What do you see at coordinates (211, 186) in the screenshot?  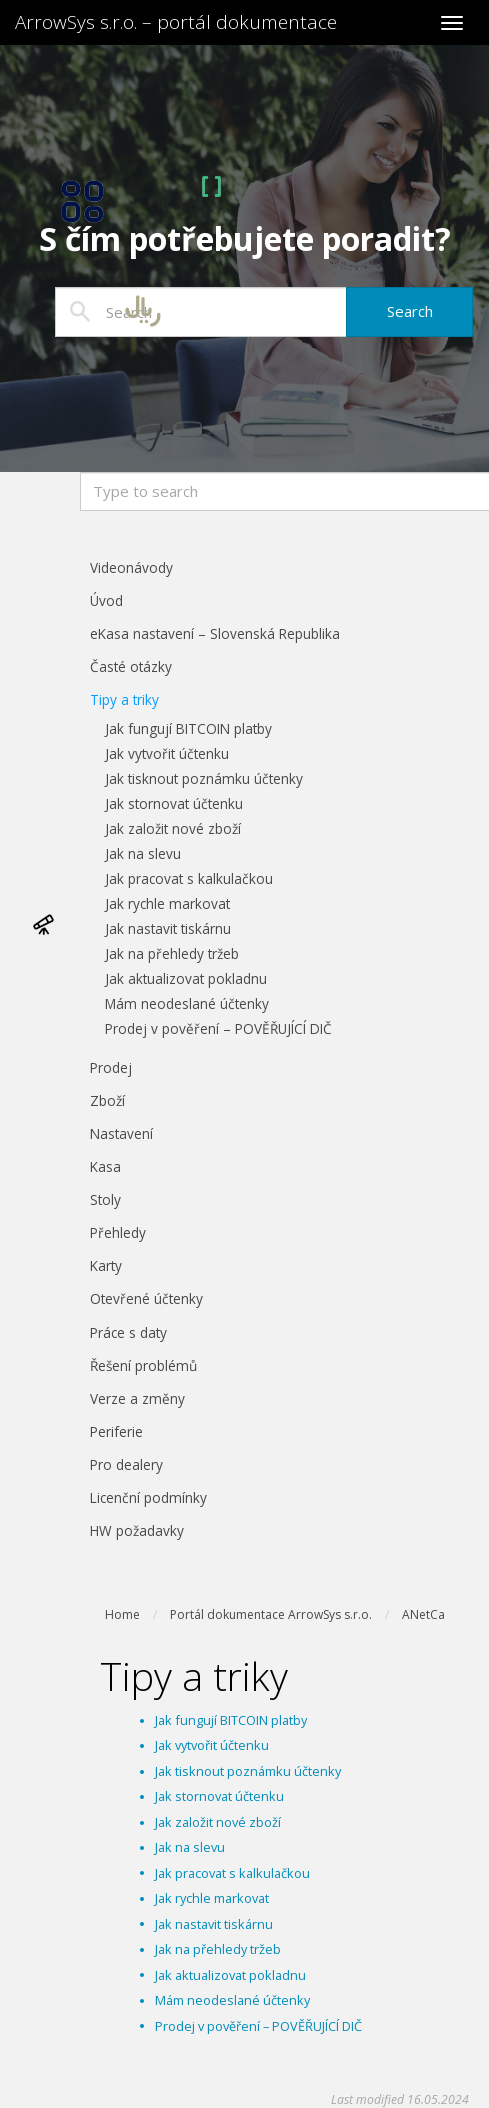 I see `insert code or text brackets` at bounding box center [211, 186].